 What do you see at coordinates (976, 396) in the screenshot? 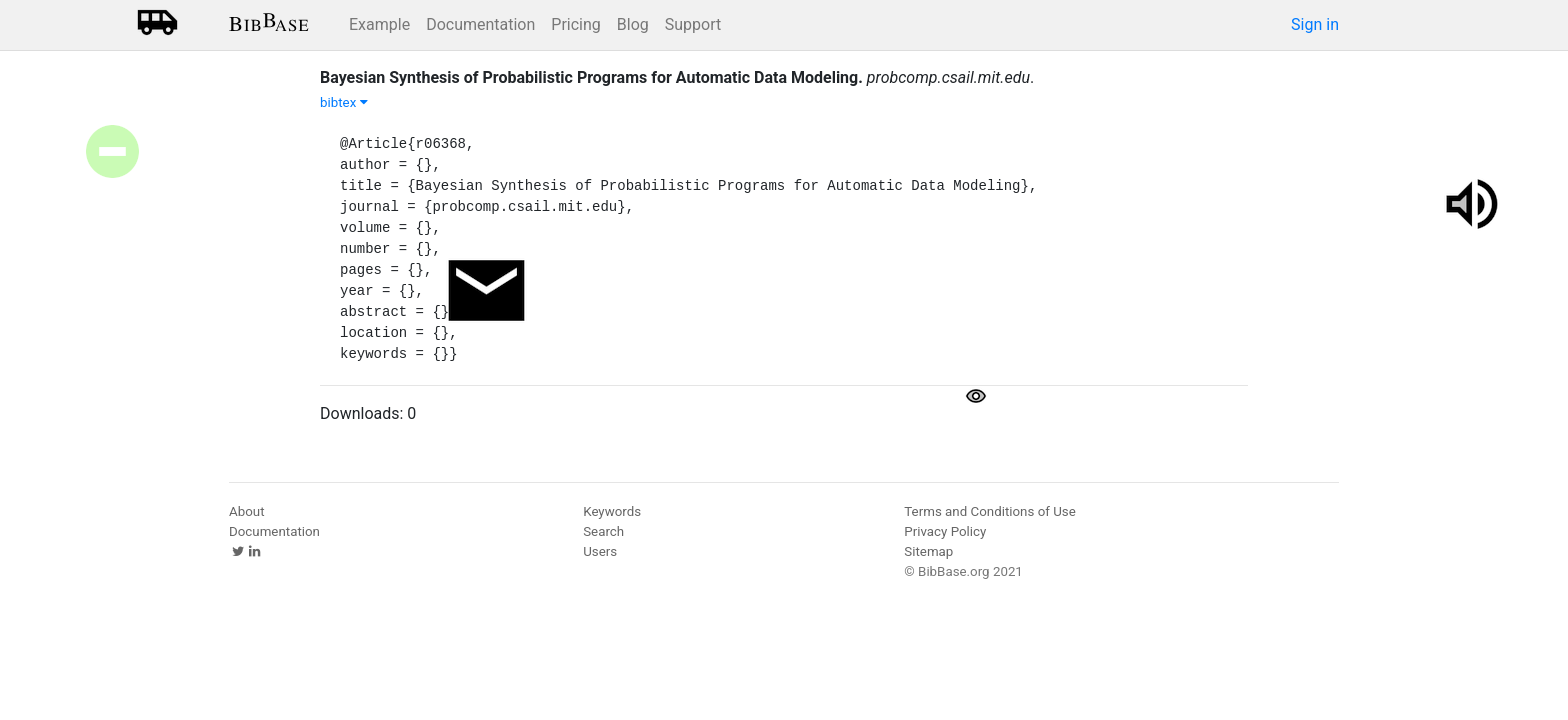
I see `toggle password visibility` at bounding box center [976, 396].